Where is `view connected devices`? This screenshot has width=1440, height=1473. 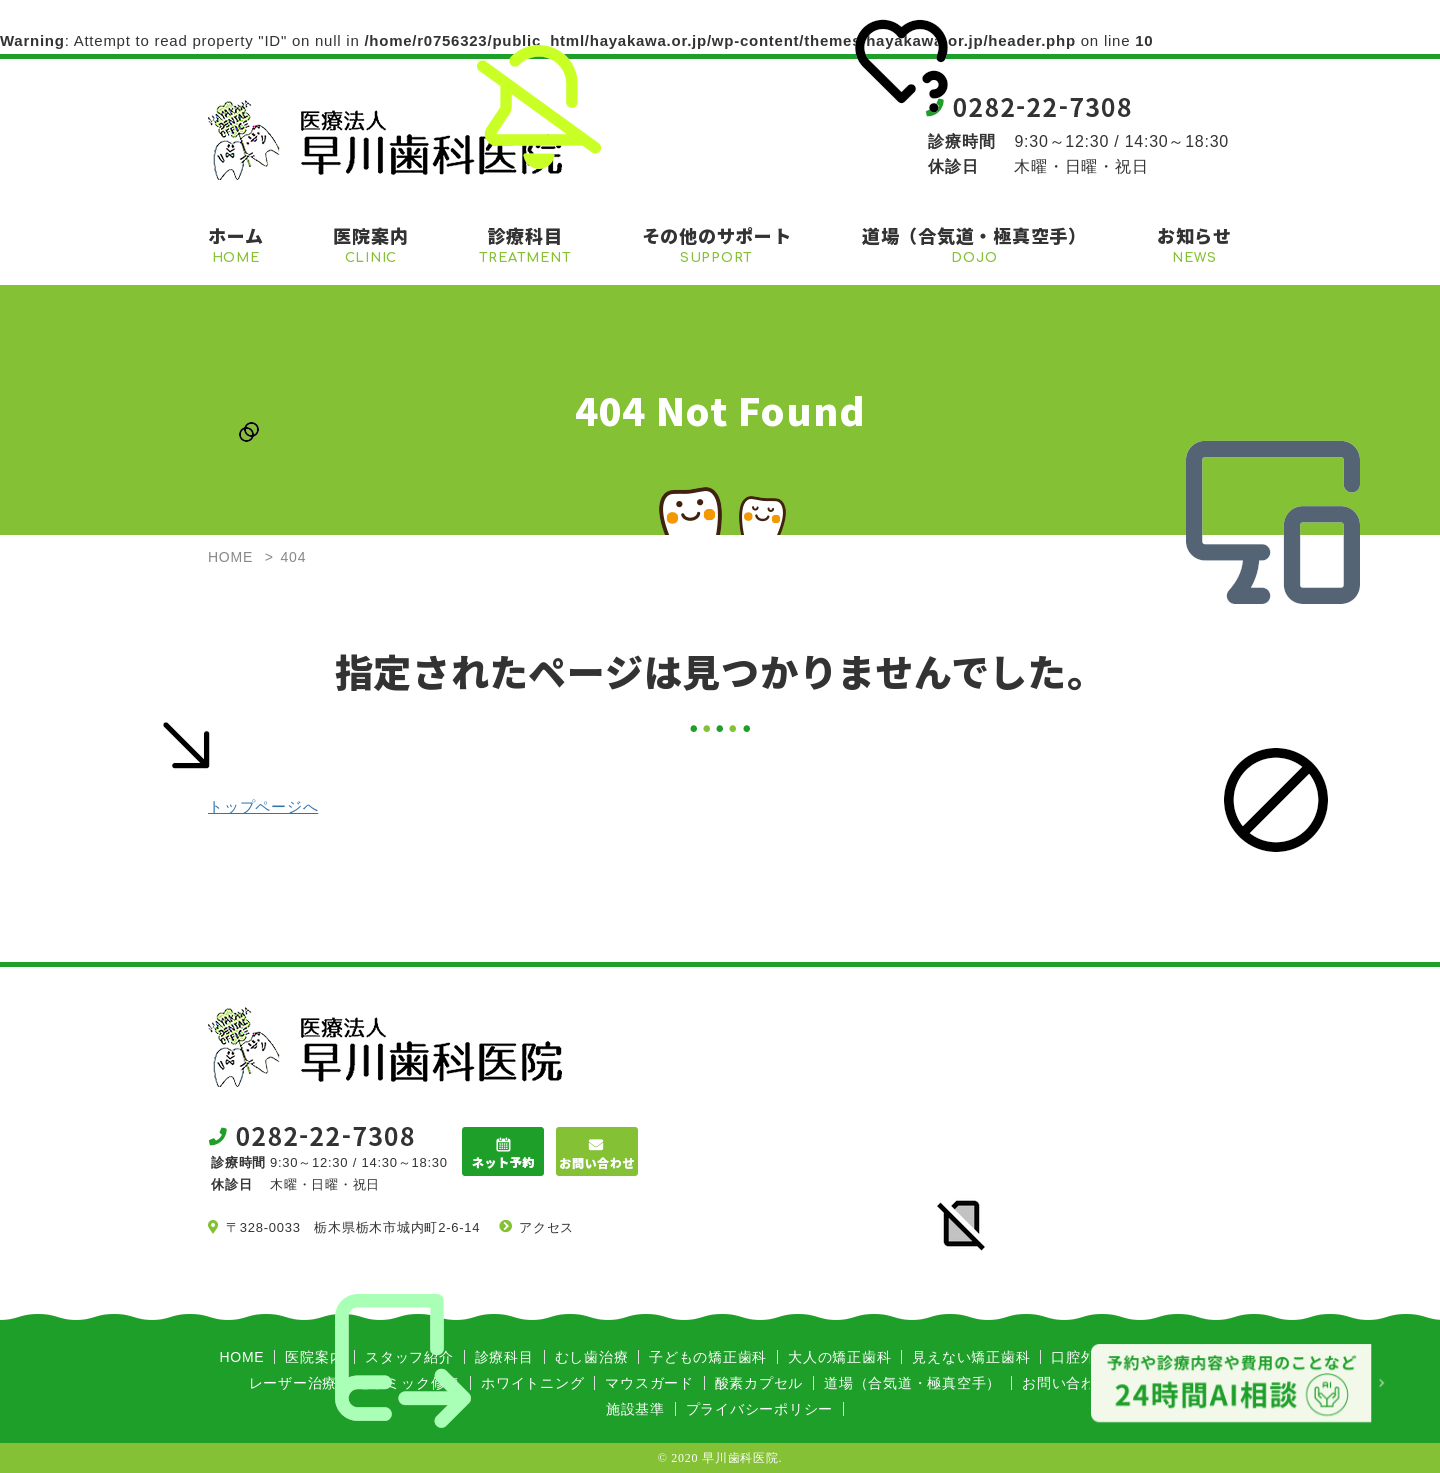 view connected devices is located at coordinates (1273, 517).